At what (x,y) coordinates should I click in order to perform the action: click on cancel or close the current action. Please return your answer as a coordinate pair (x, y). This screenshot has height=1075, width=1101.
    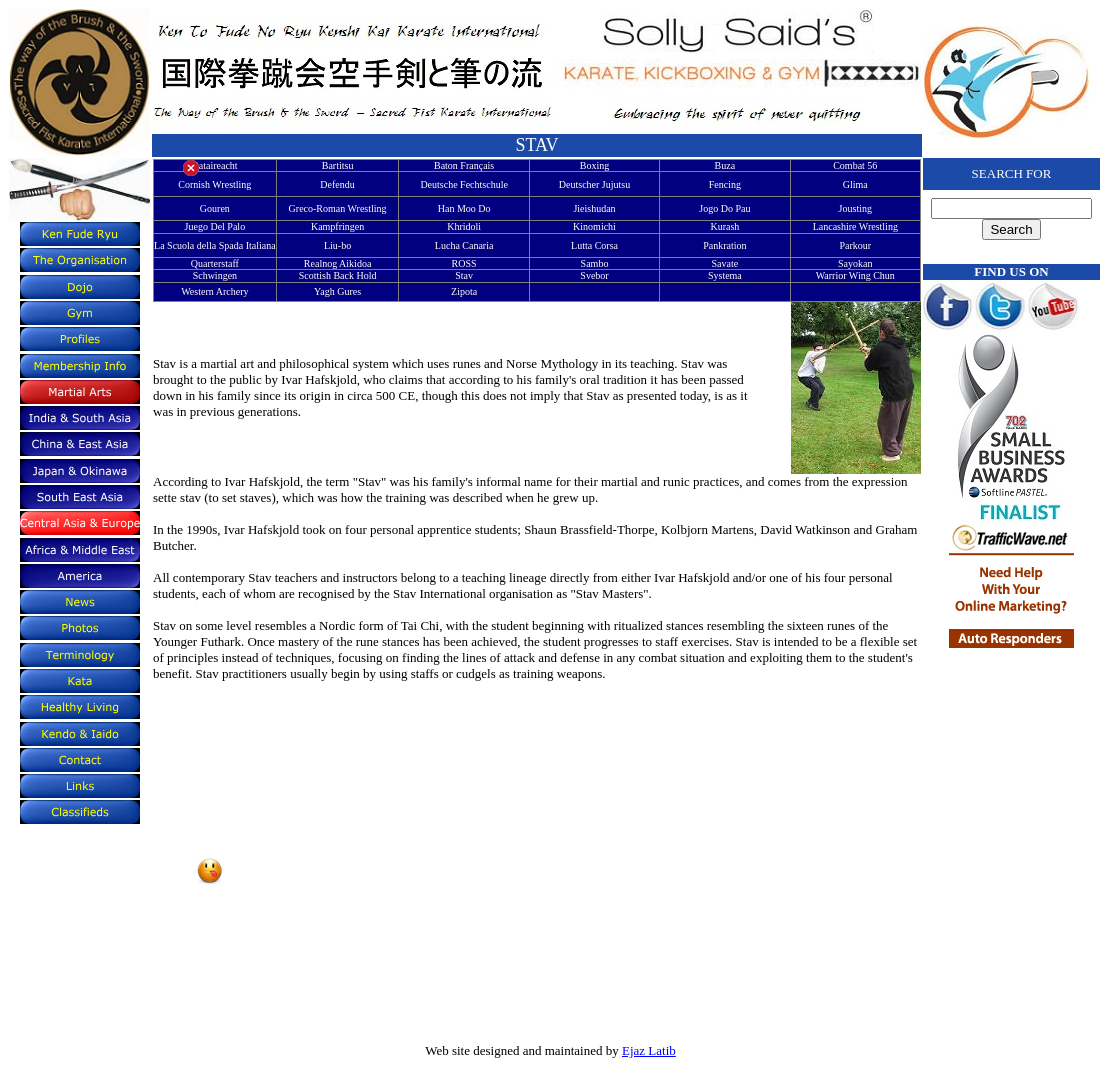
    Looking at the image, I should click on (191, 168).